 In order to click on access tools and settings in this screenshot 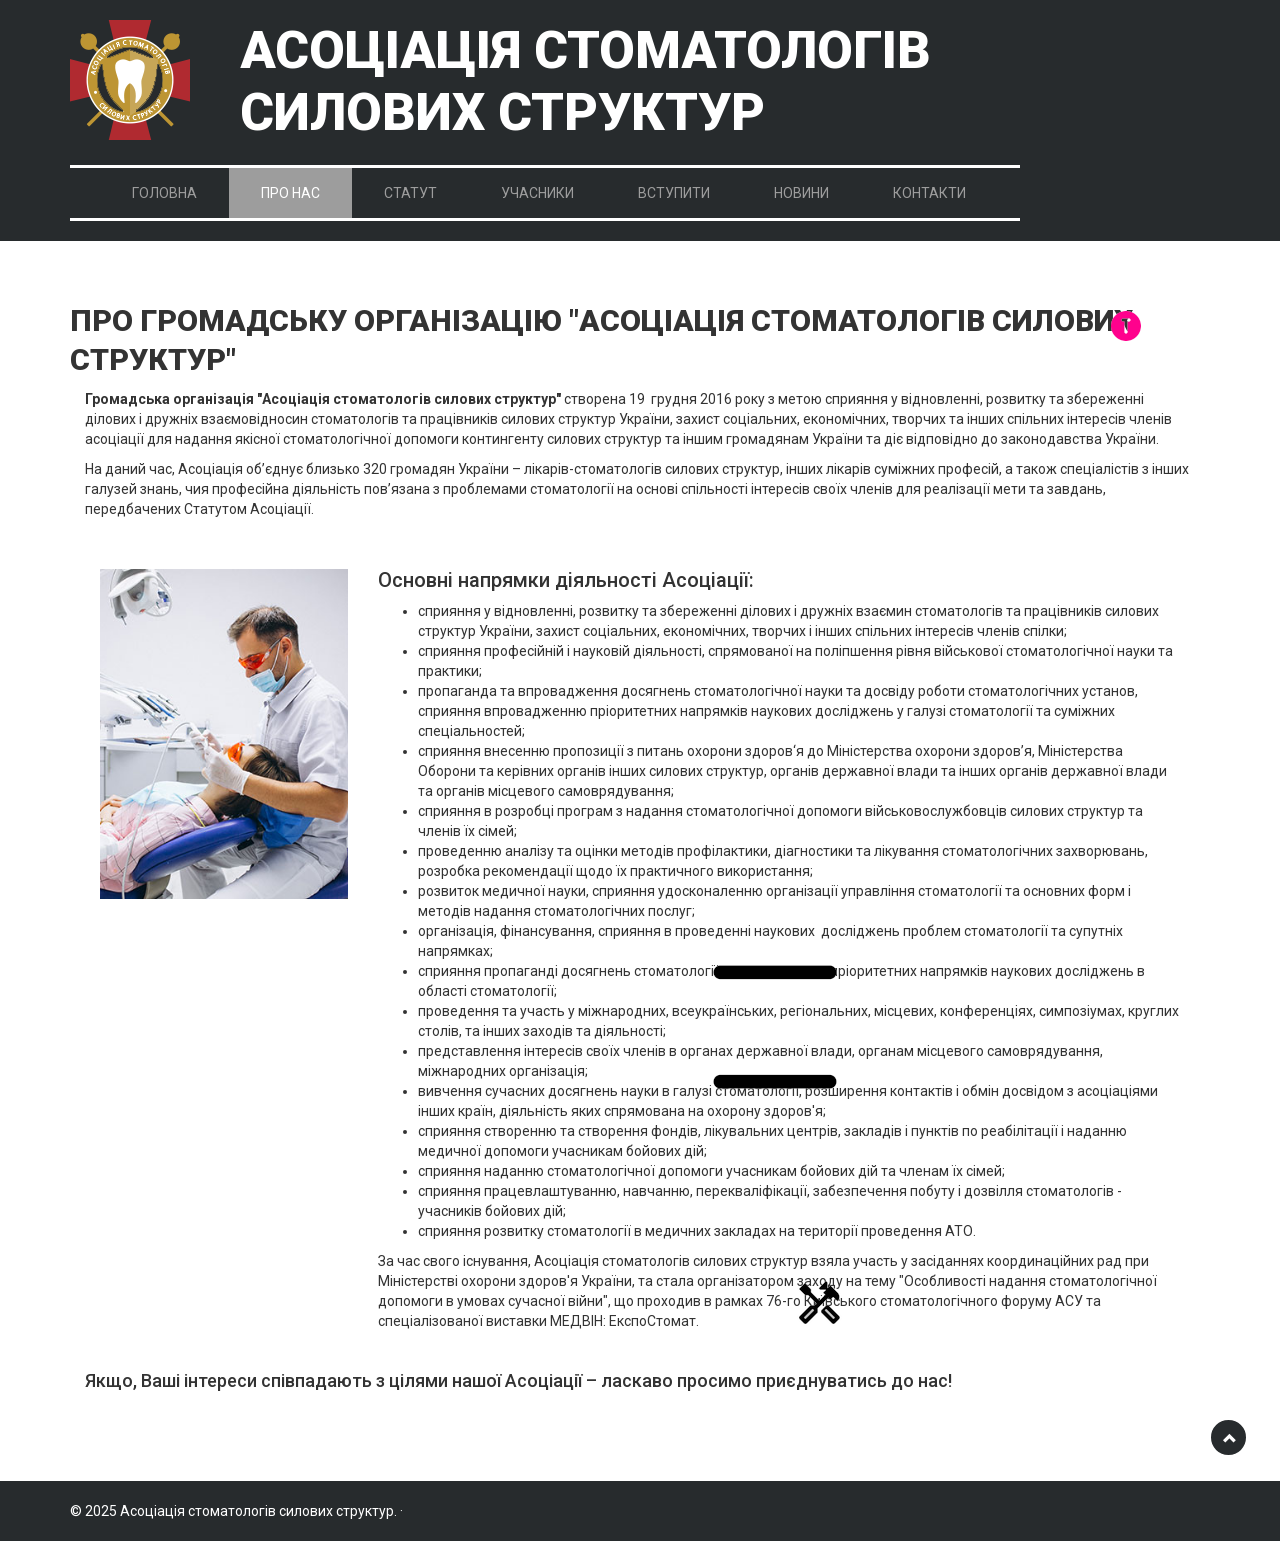, I will do `click(819, 1303)`.